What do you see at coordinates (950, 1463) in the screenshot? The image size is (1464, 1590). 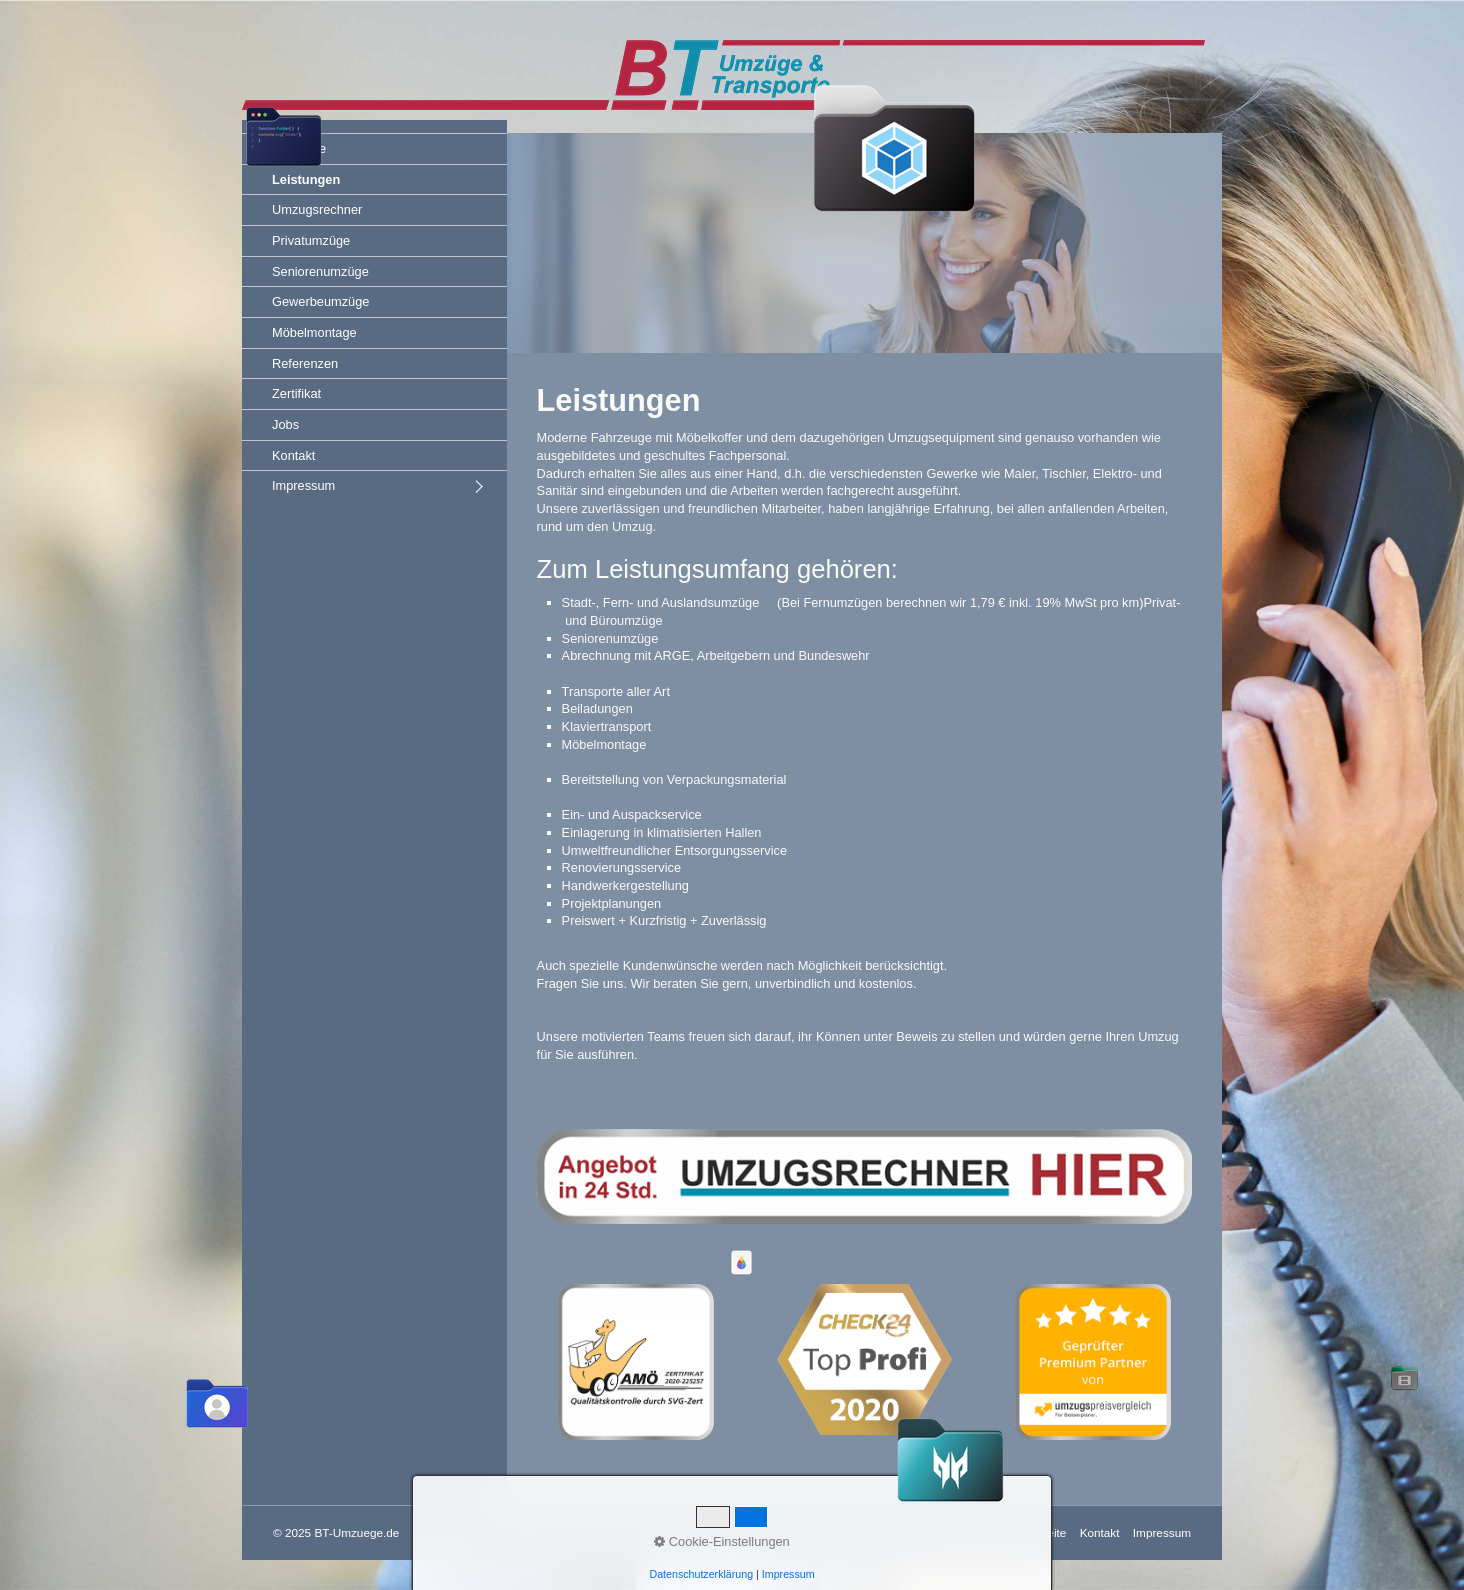 I see `open acer predator game files folder` at bounding box center [950, 1463].